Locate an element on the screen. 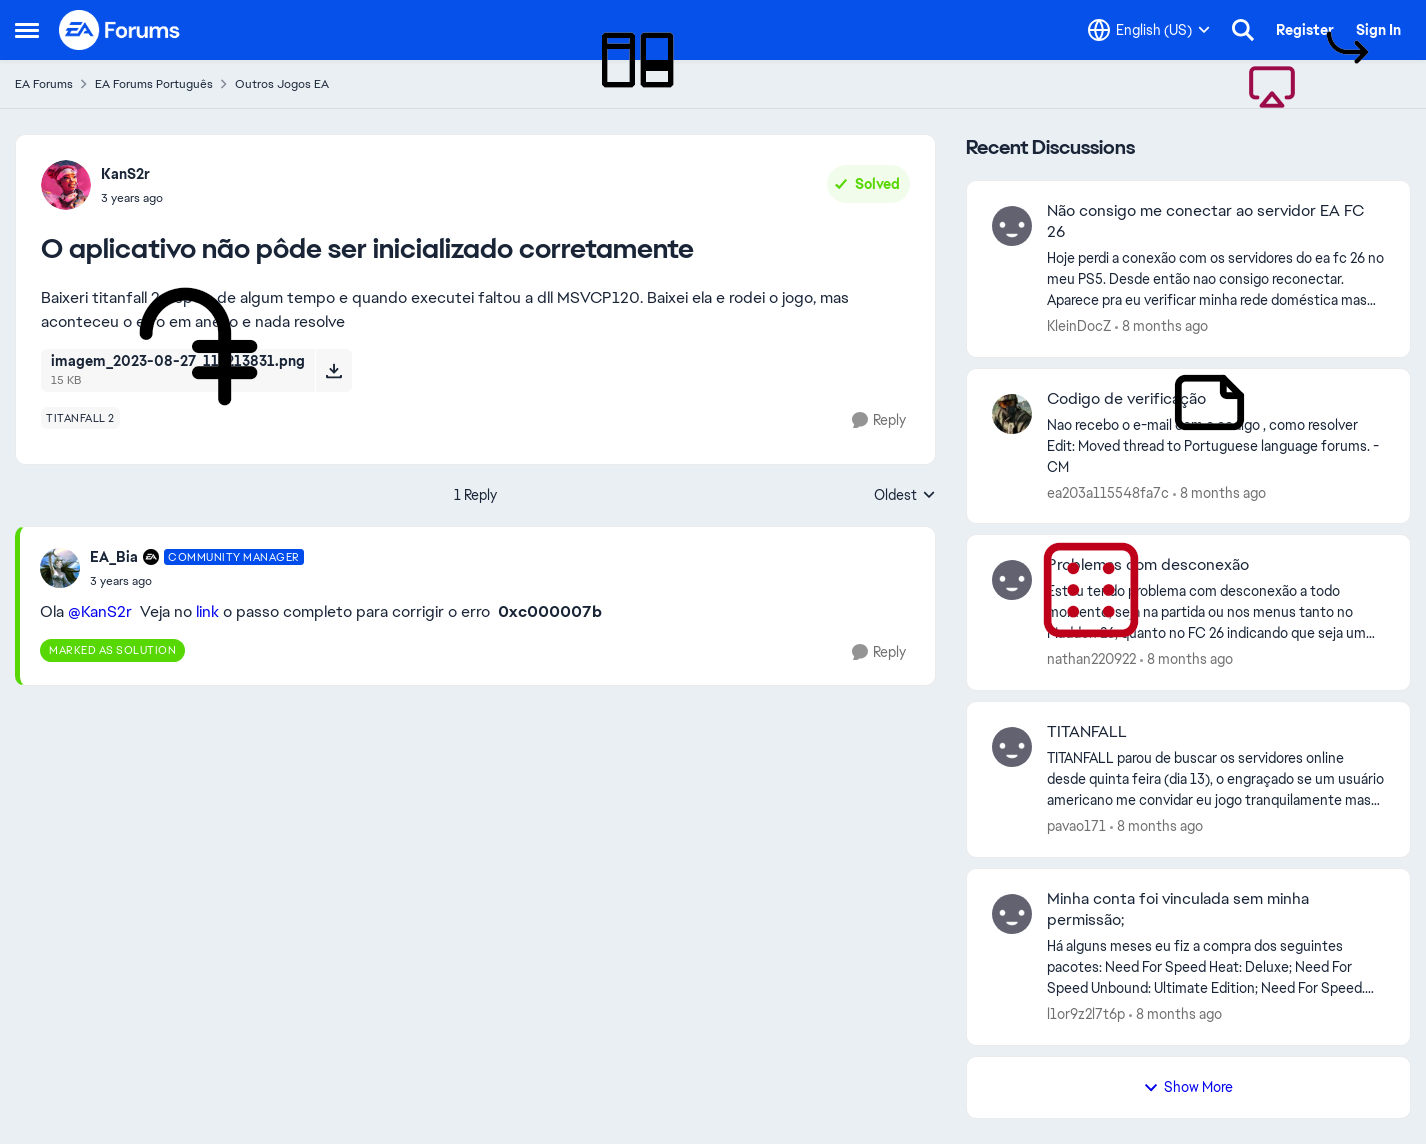  view document in landscape orientation is located at coordinates (1209, 402).